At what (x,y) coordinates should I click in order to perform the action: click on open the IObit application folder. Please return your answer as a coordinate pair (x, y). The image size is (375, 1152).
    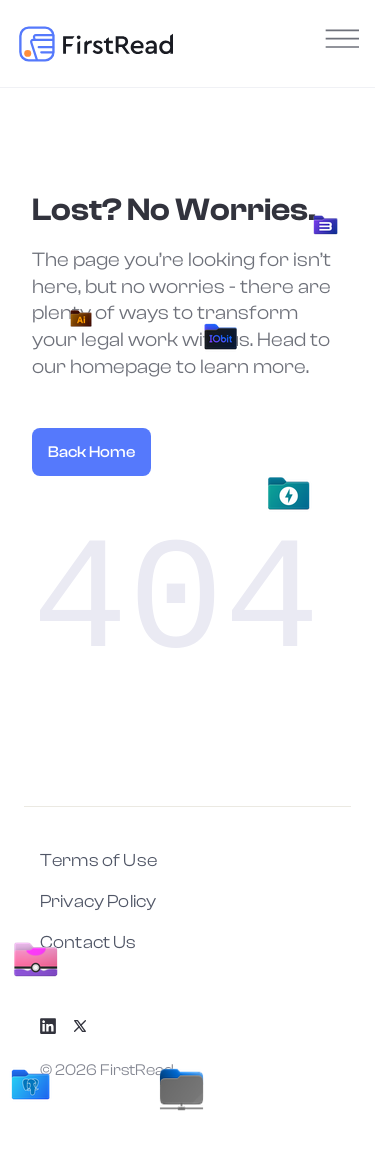
    Looking at the image, I should click on (220, 337).